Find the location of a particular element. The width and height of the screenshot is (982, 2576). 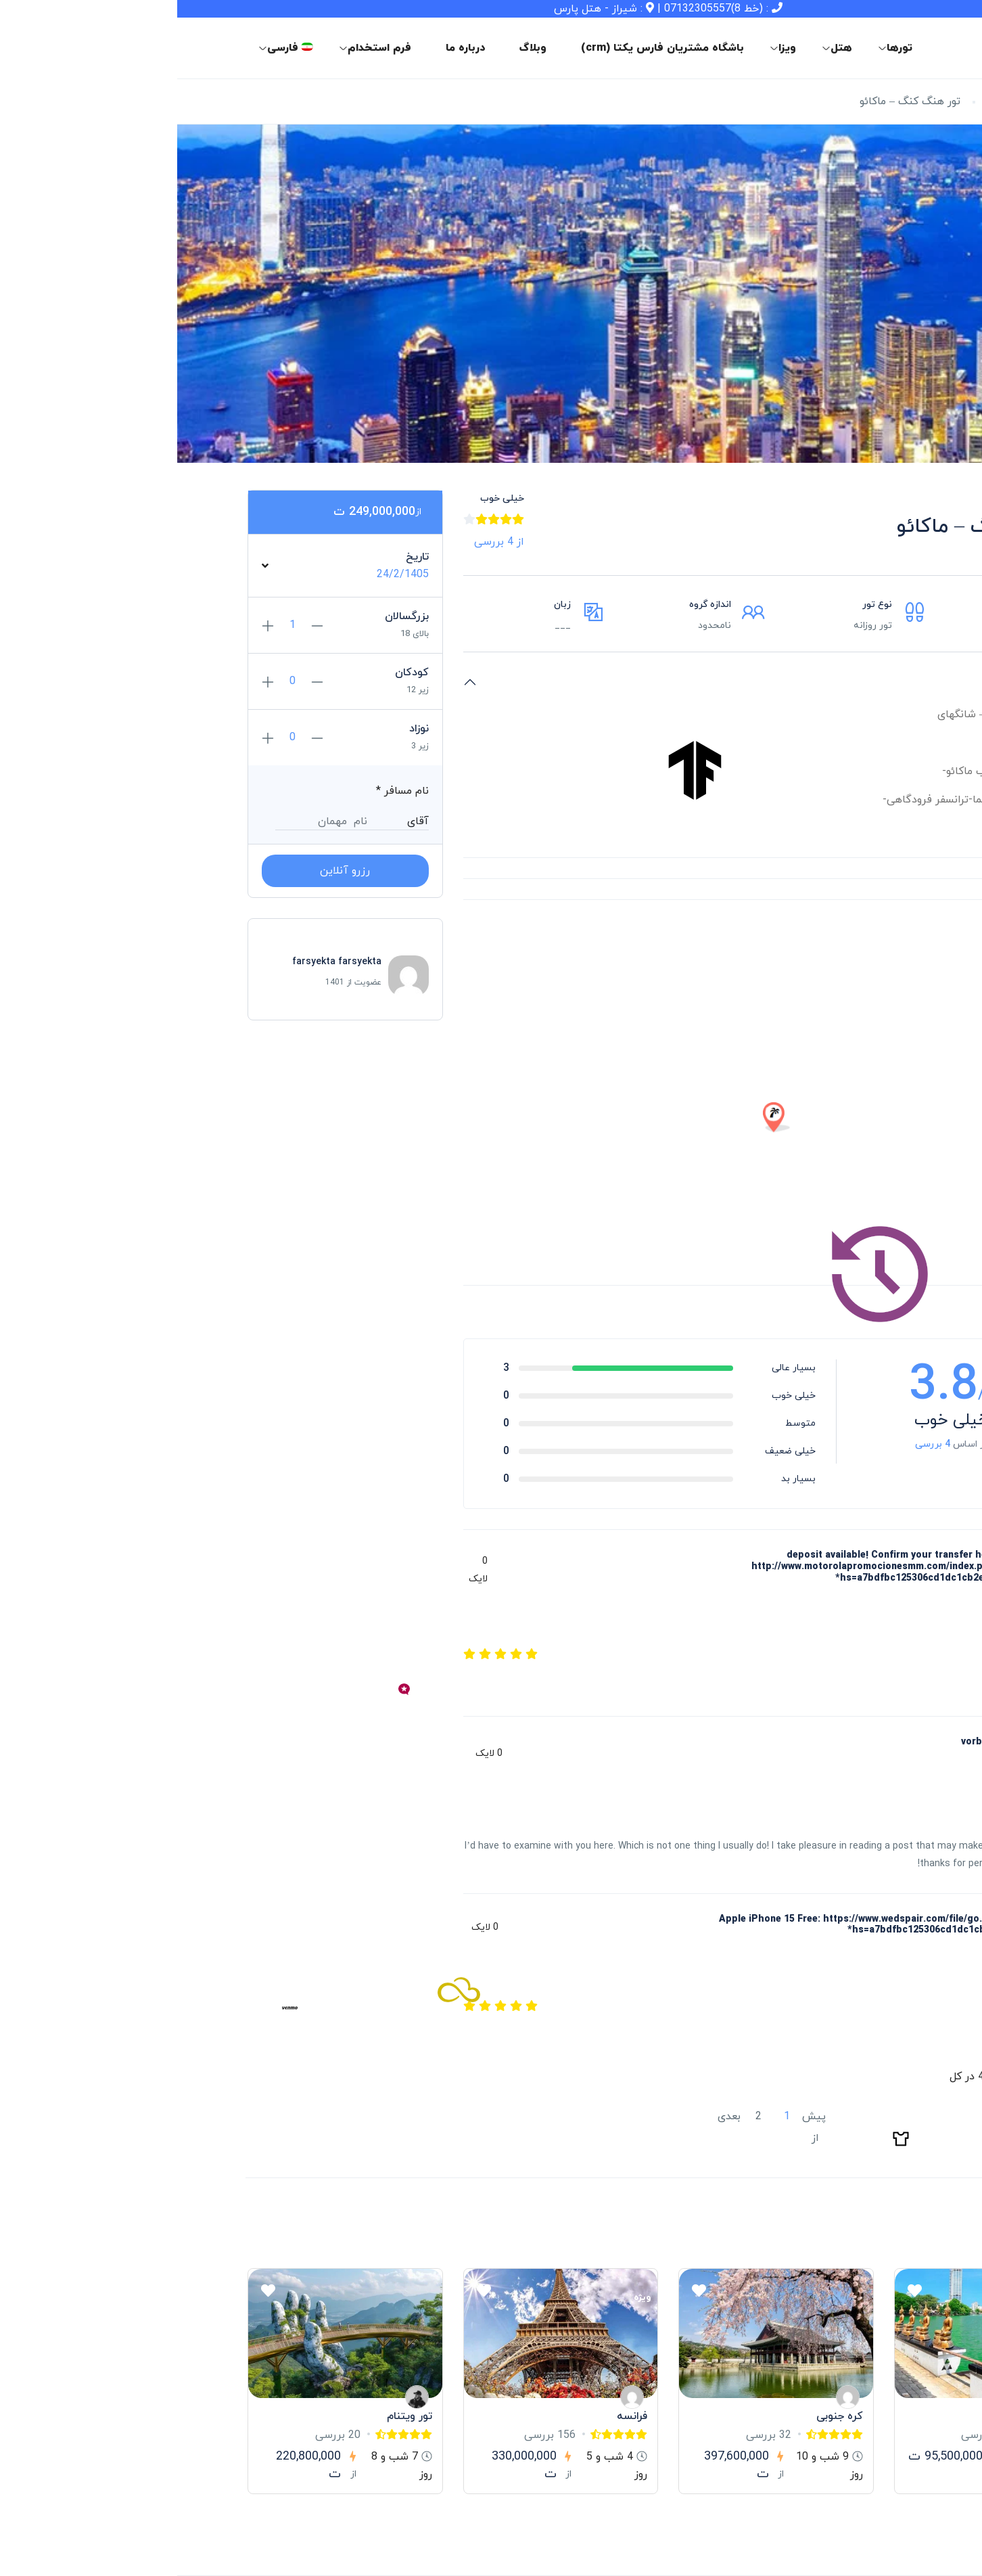

open the Micro.blog app is located at coordinates (404, 1689).